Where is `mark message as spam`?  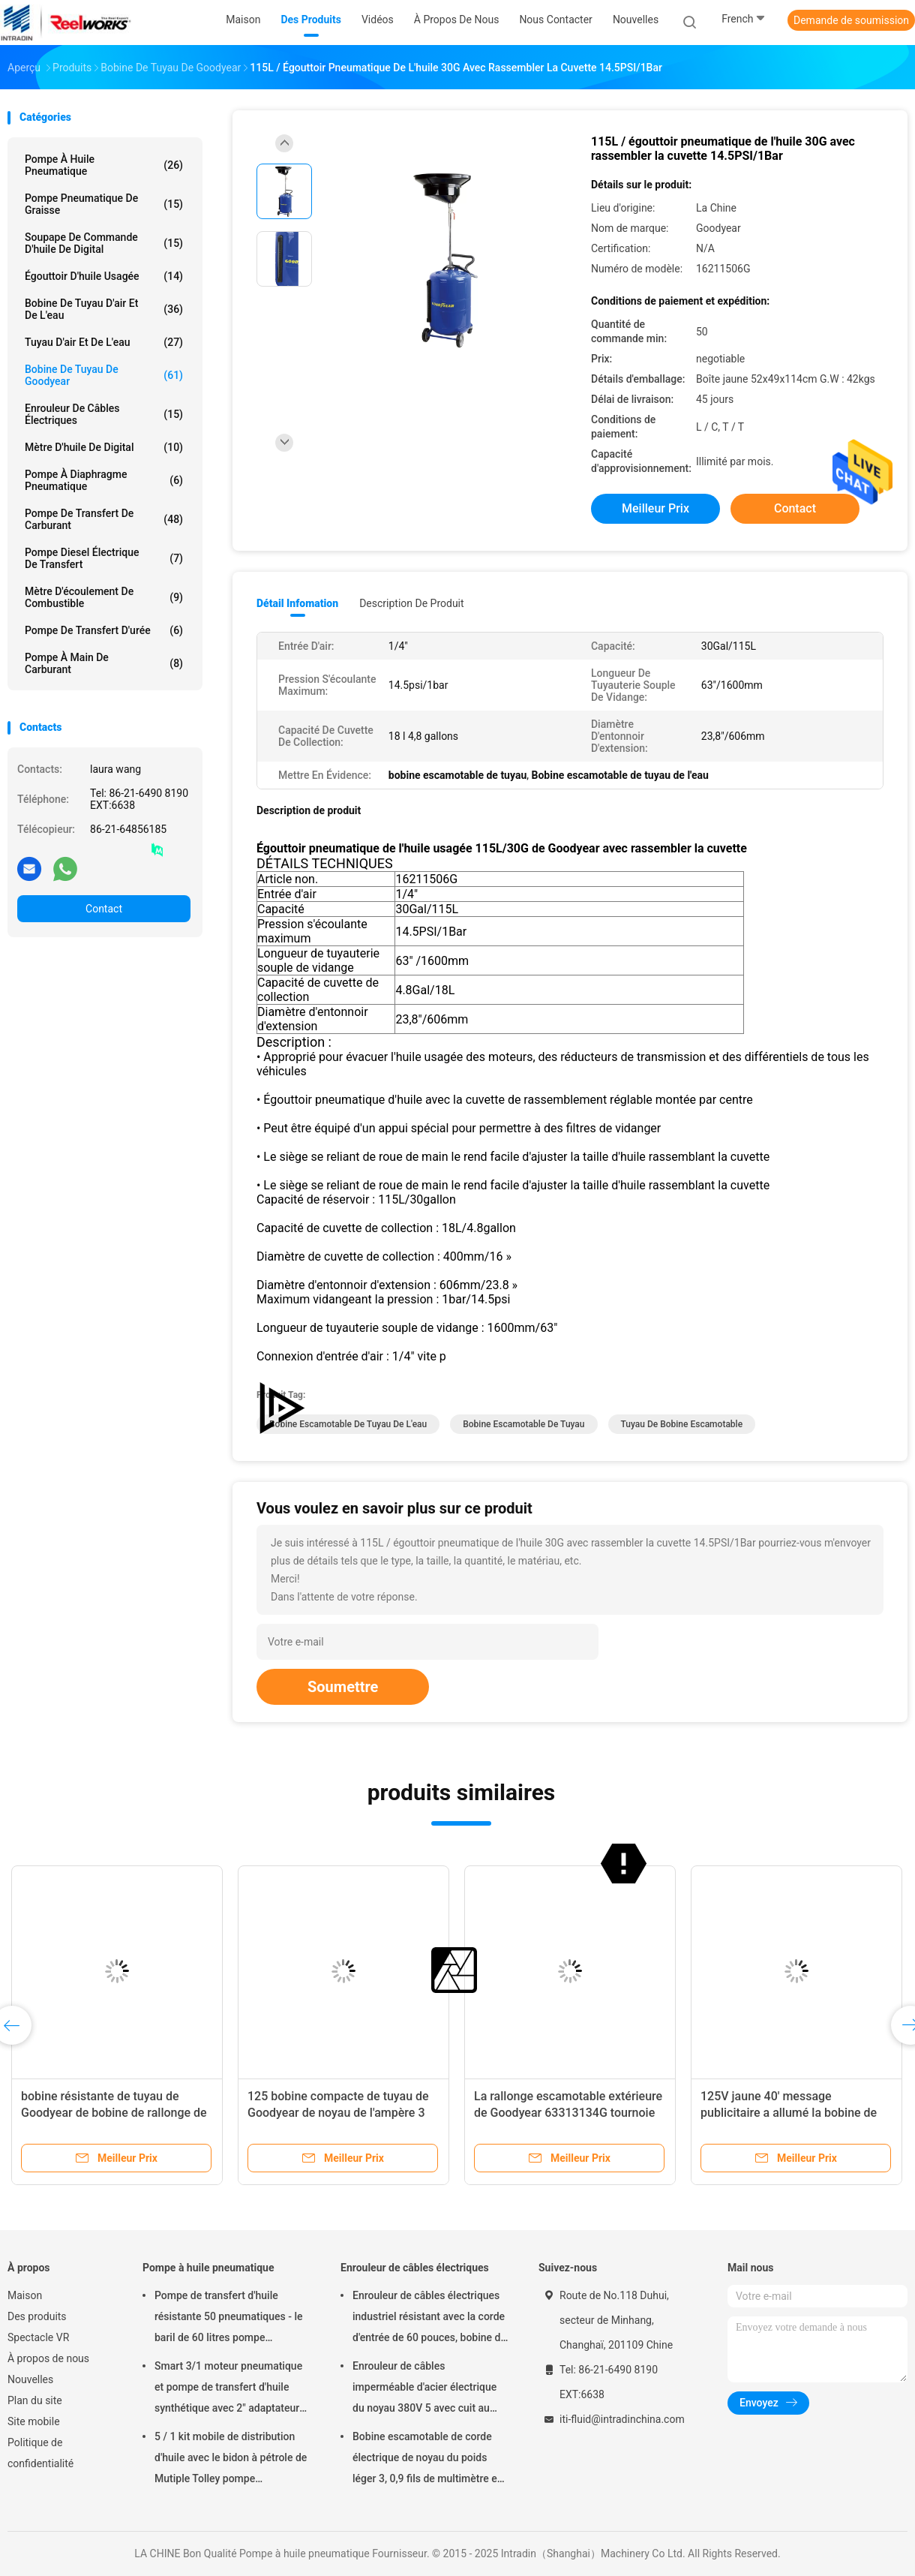
mark message as spam is located at coordinates (623, 1863).